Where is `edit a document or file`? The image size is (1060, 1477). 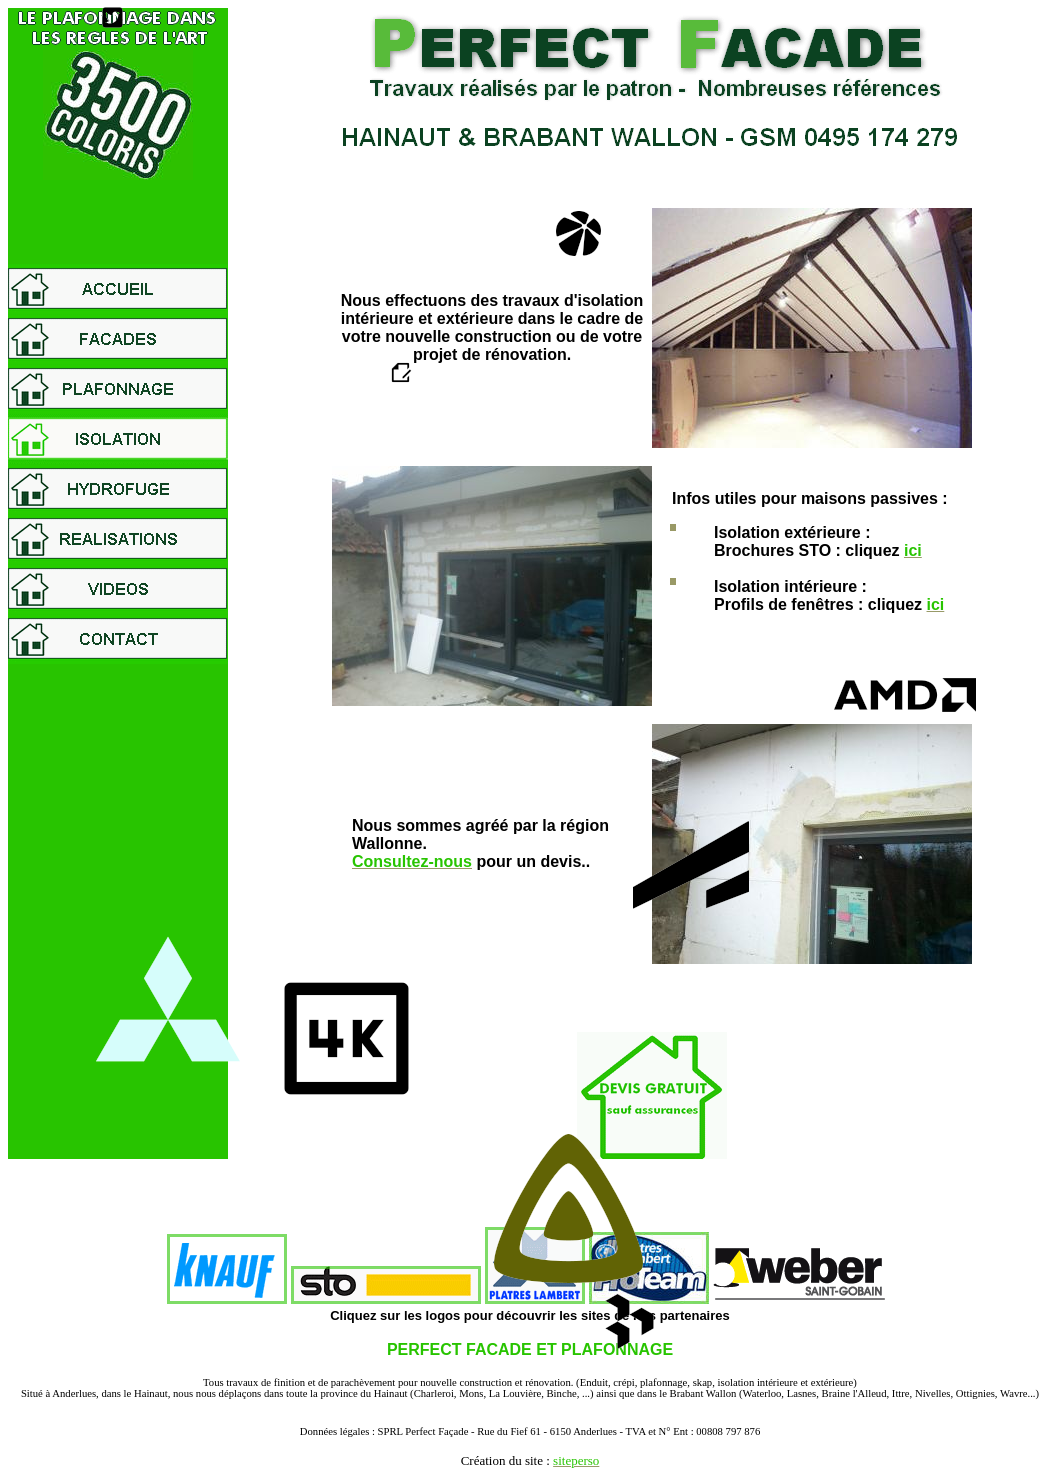
edit a document or file is located at coordinates (400, 372).